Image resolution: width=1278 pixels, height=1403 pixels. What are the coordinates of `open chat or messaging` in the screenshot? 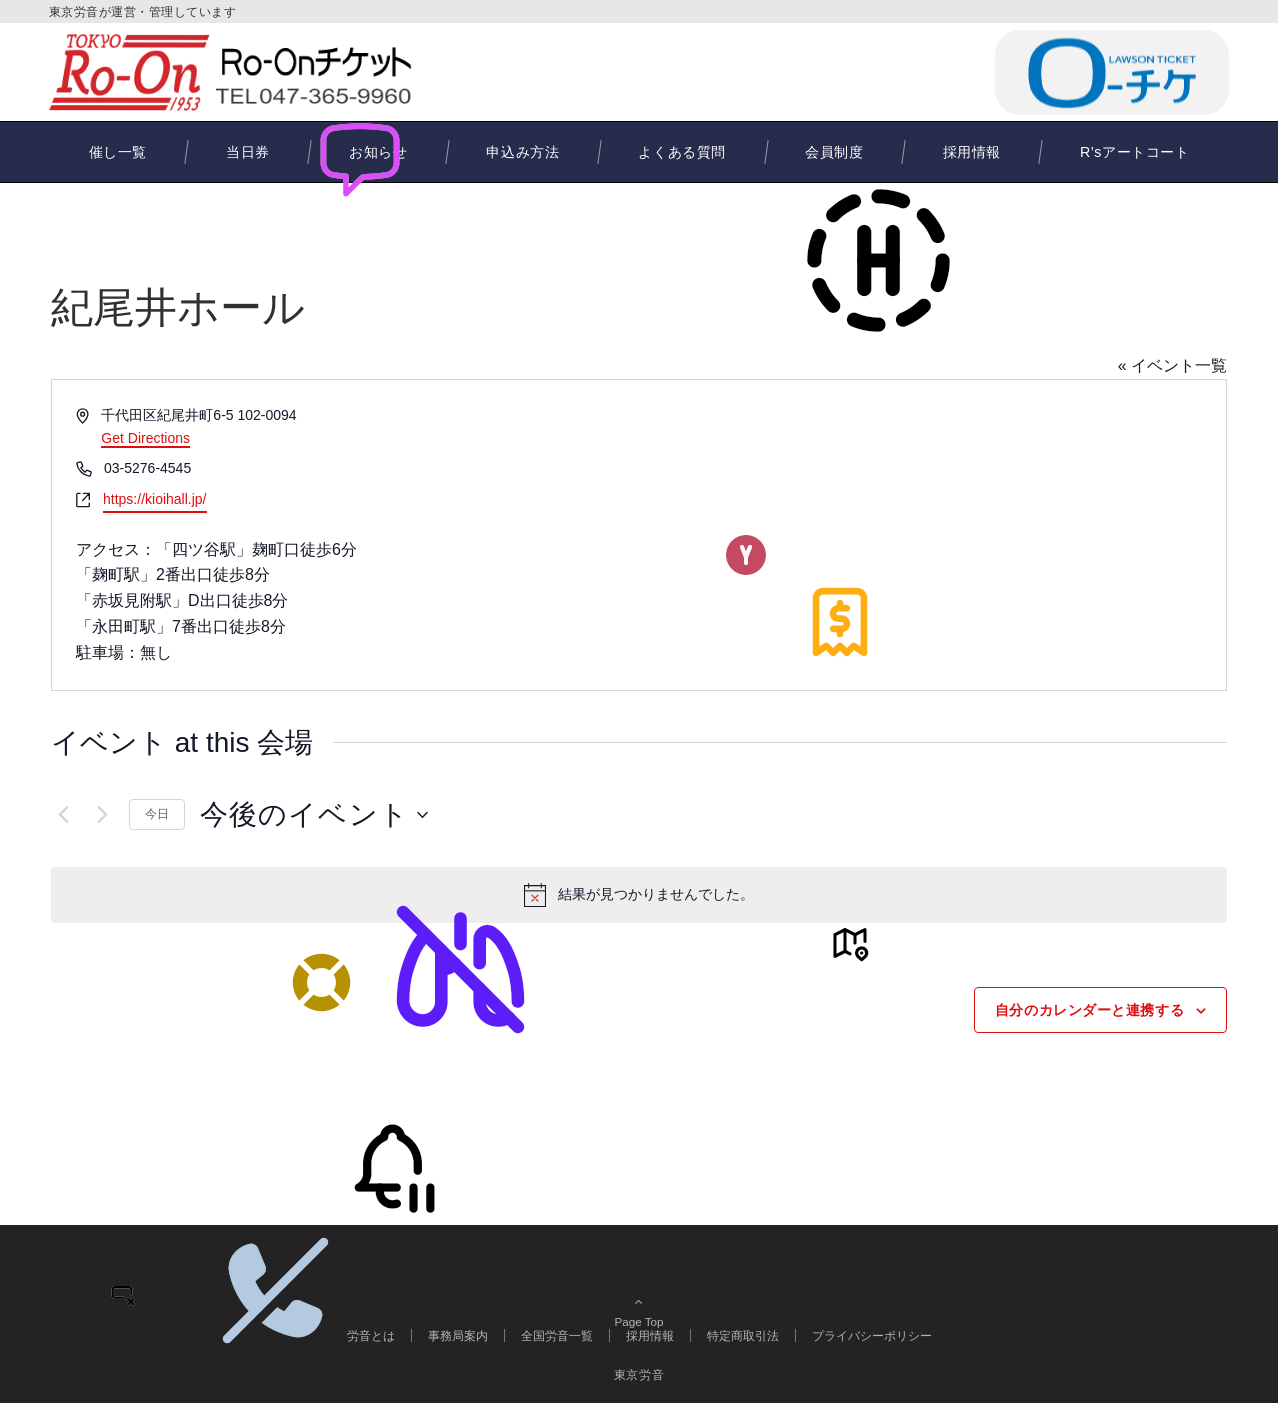 It's located at (360, 160).